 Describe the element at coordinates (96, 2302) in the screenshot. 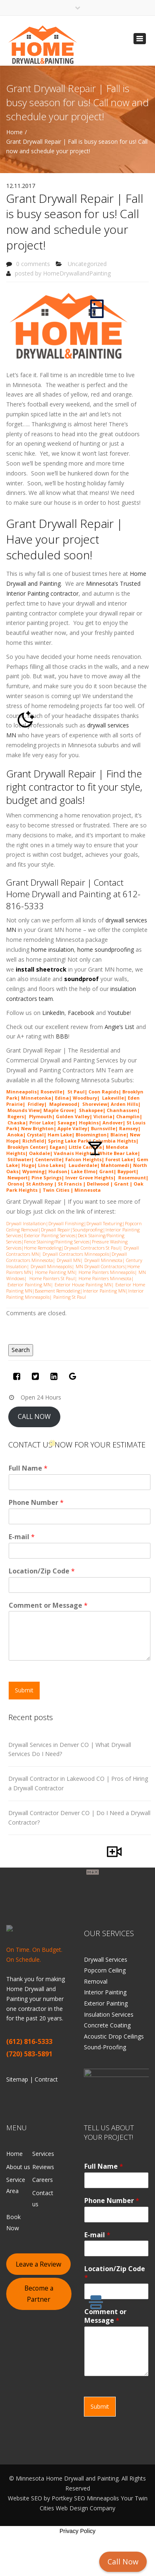

I see `flip content vertically` at that location.